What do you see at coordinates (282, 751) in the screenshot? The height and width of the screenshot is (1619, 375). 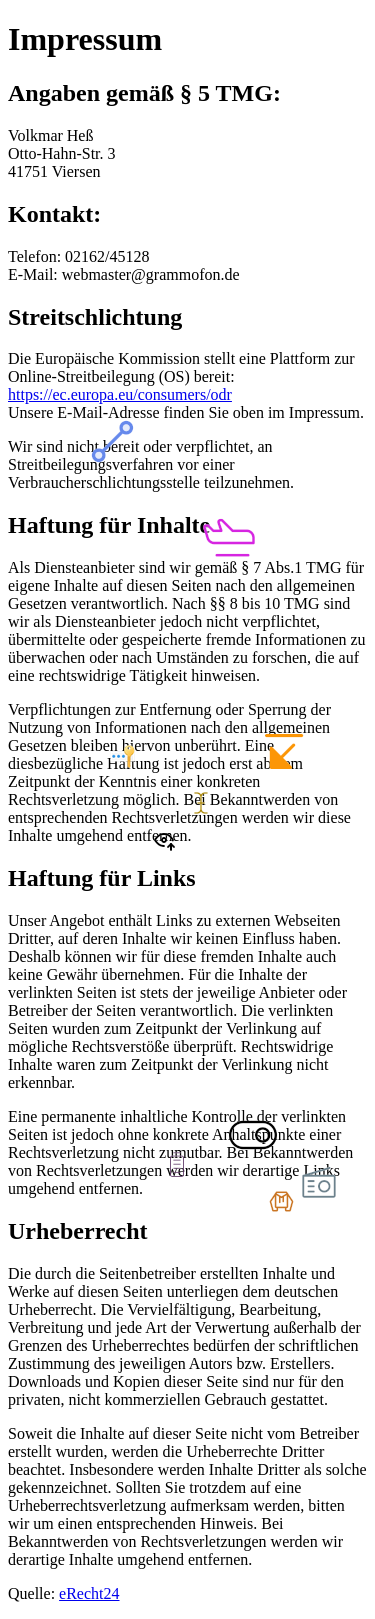 I see `move content to bottom-left corner` at bounding box center [282, 751].